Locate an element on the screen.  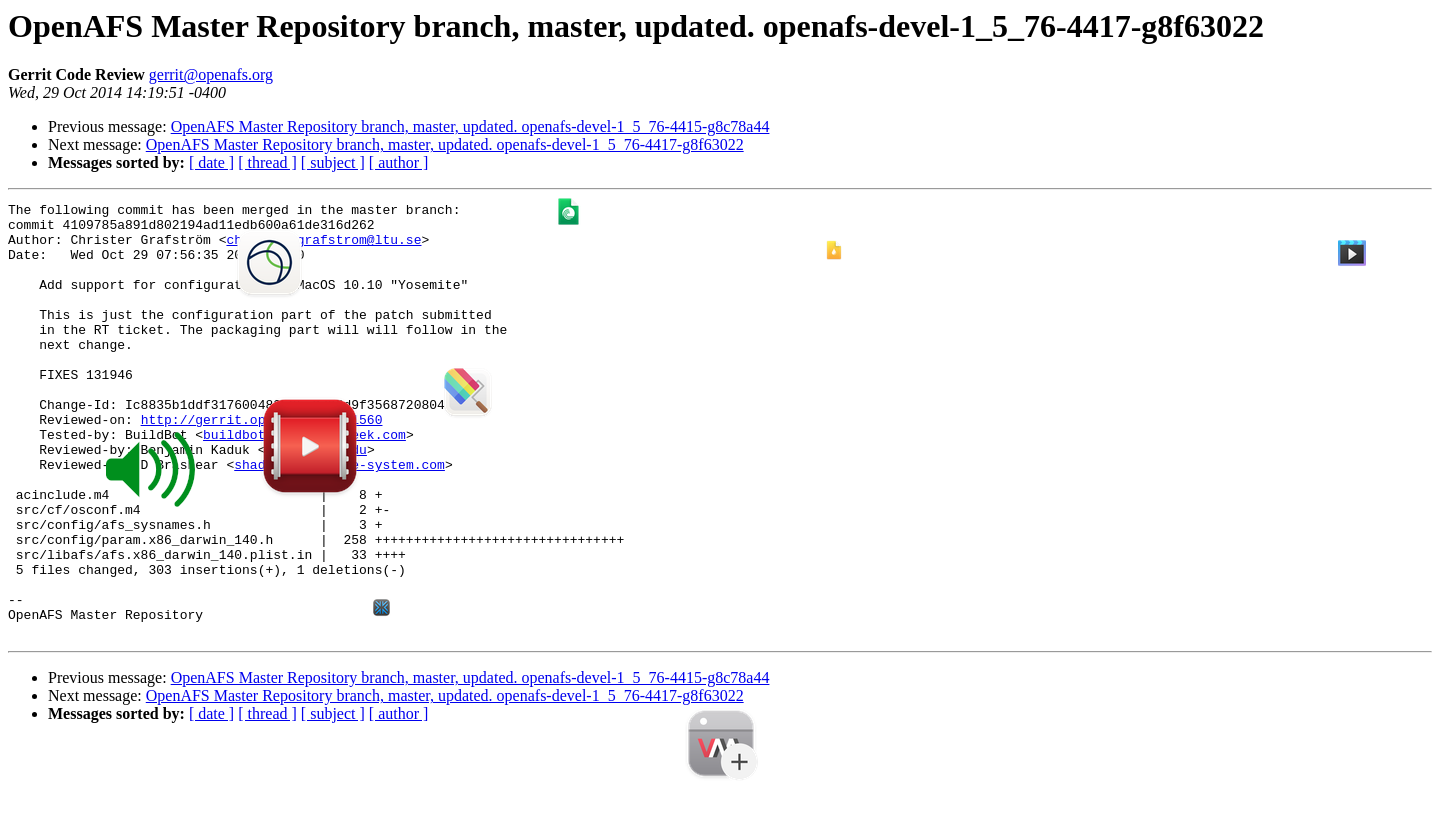
open tv2 streaming app is located at coordinates (1352, 253).